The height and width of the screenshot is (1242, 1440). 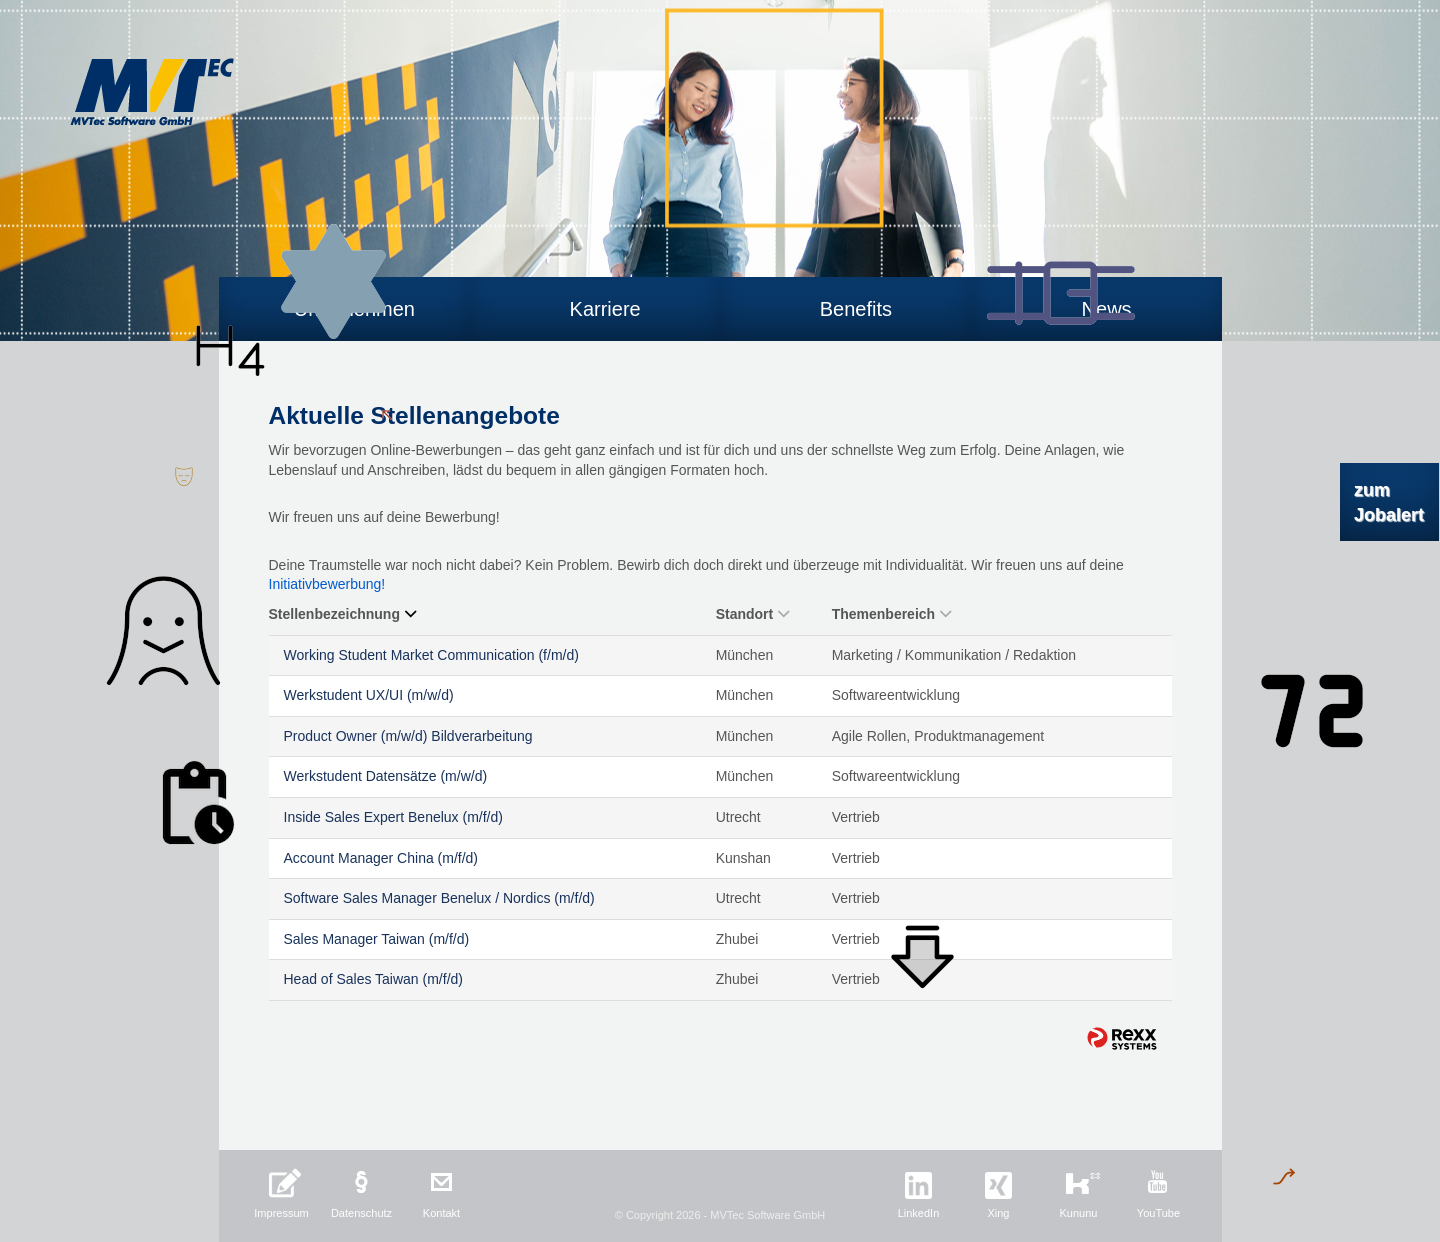 I want to click on view tasks awaiting completion, so click(x=194, y=804).